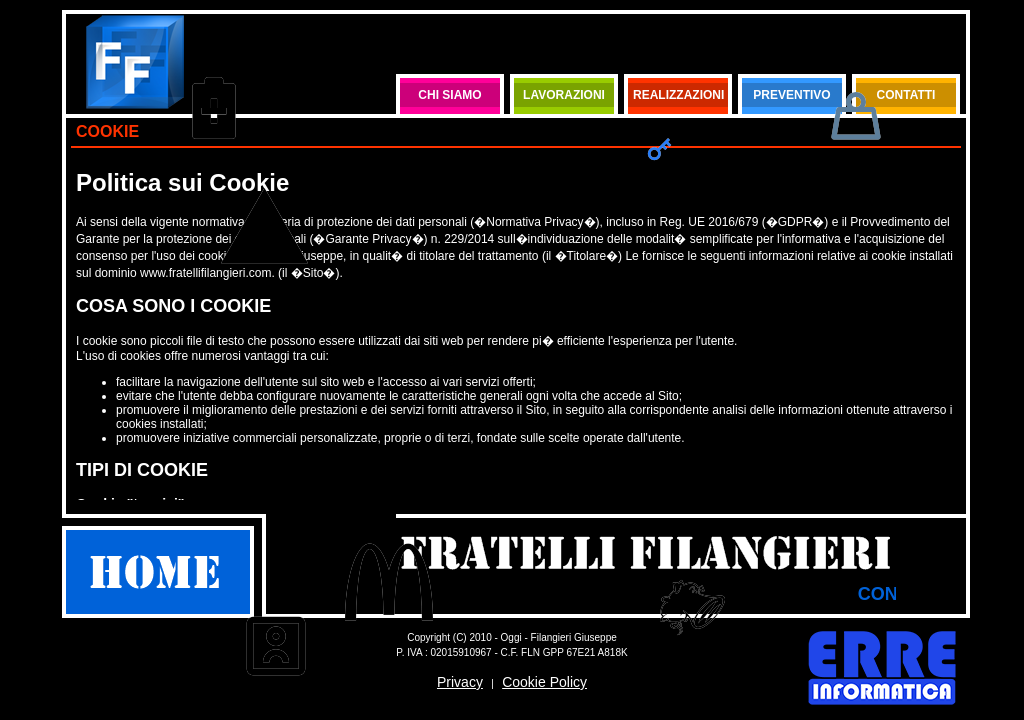 The image size is (1024, 720). I want to click on access security or authentication settings, so click(659, 148).